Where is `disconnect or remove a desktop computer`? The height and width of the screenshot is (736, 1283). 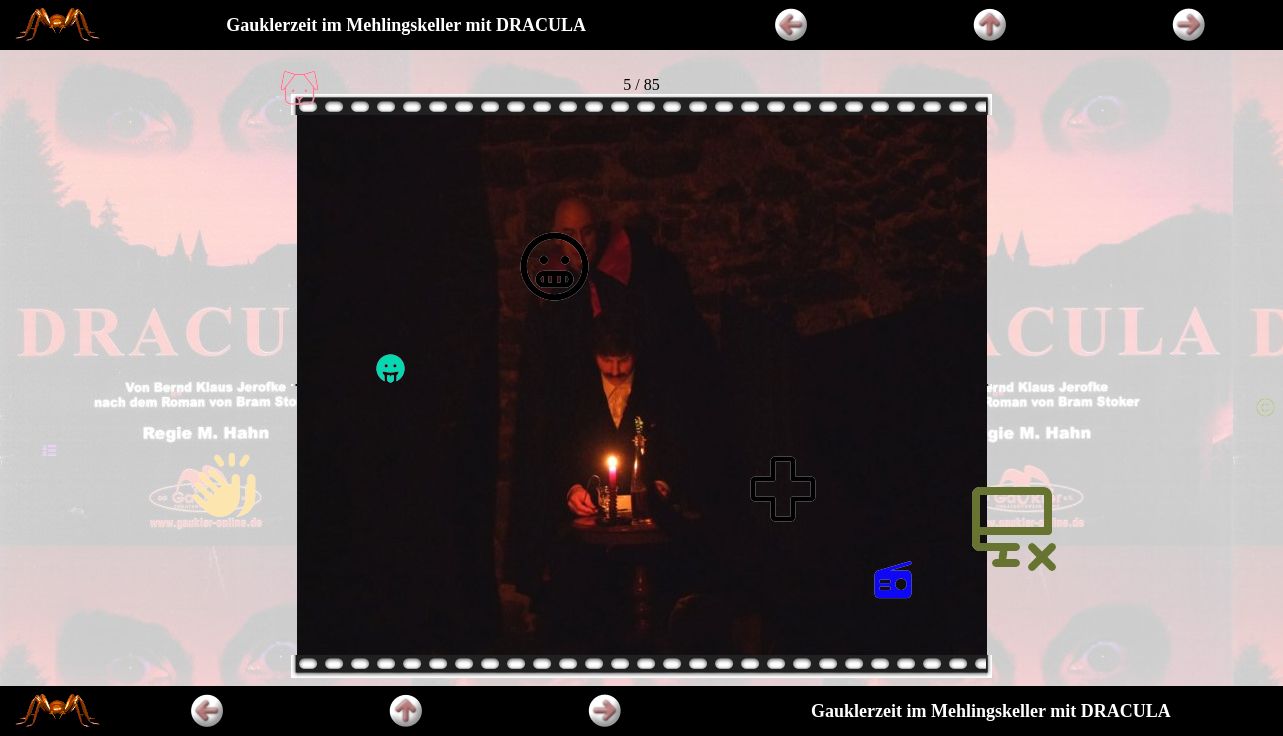 disconnect or remove a desktop computer is located at coordinates (1012, 527).